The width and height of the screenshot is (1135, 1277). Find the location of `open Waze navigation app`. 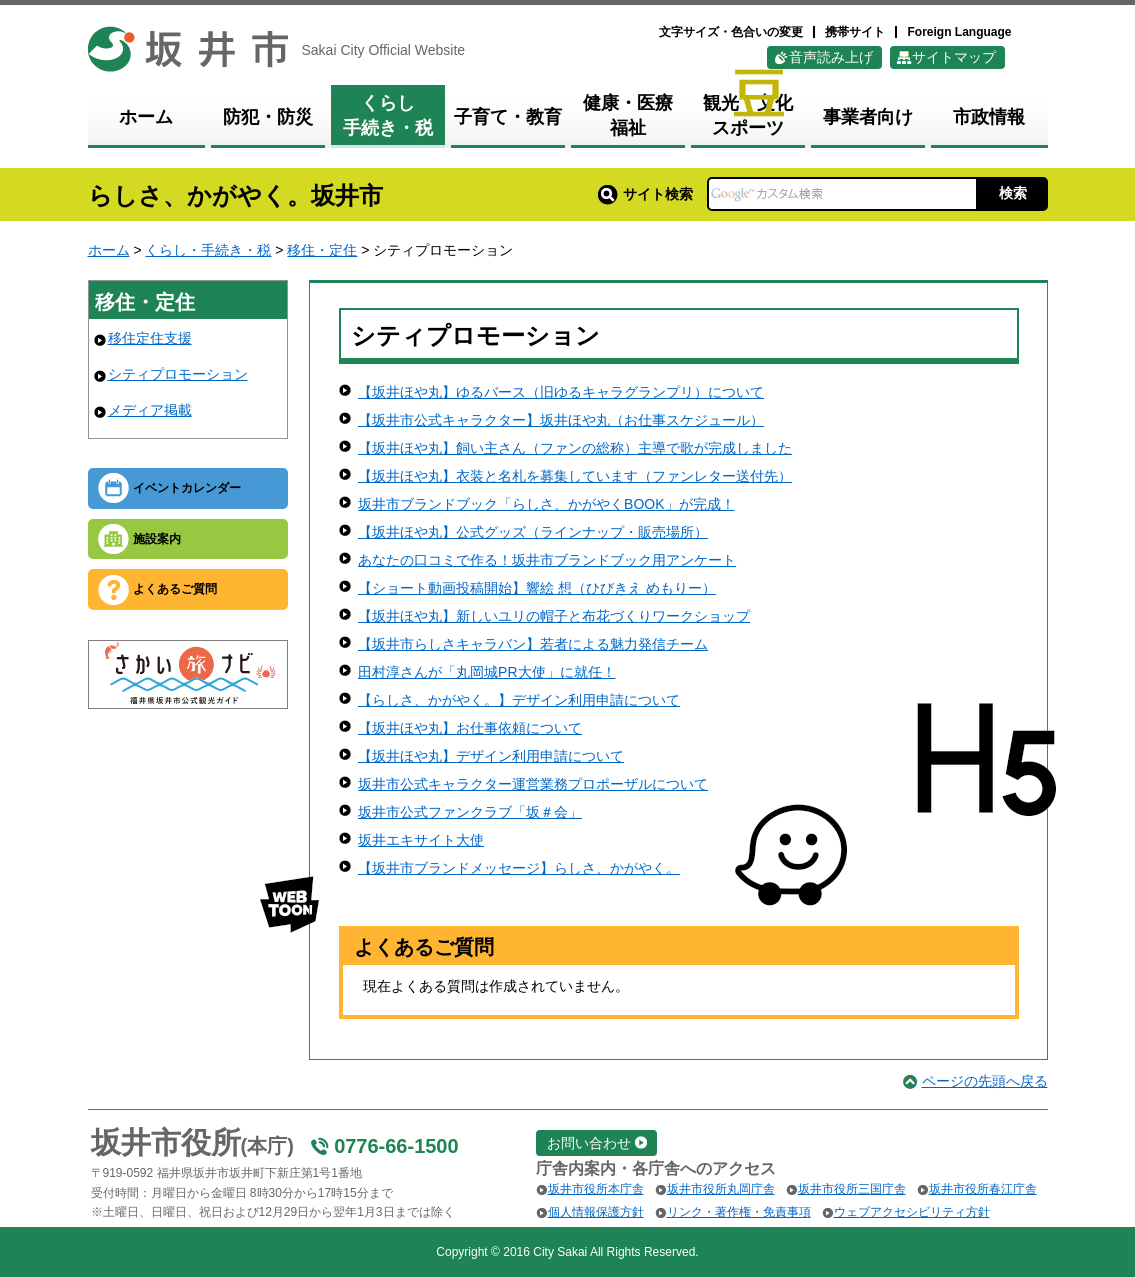

open Waze navigation app is located at coordinates (791, 855).